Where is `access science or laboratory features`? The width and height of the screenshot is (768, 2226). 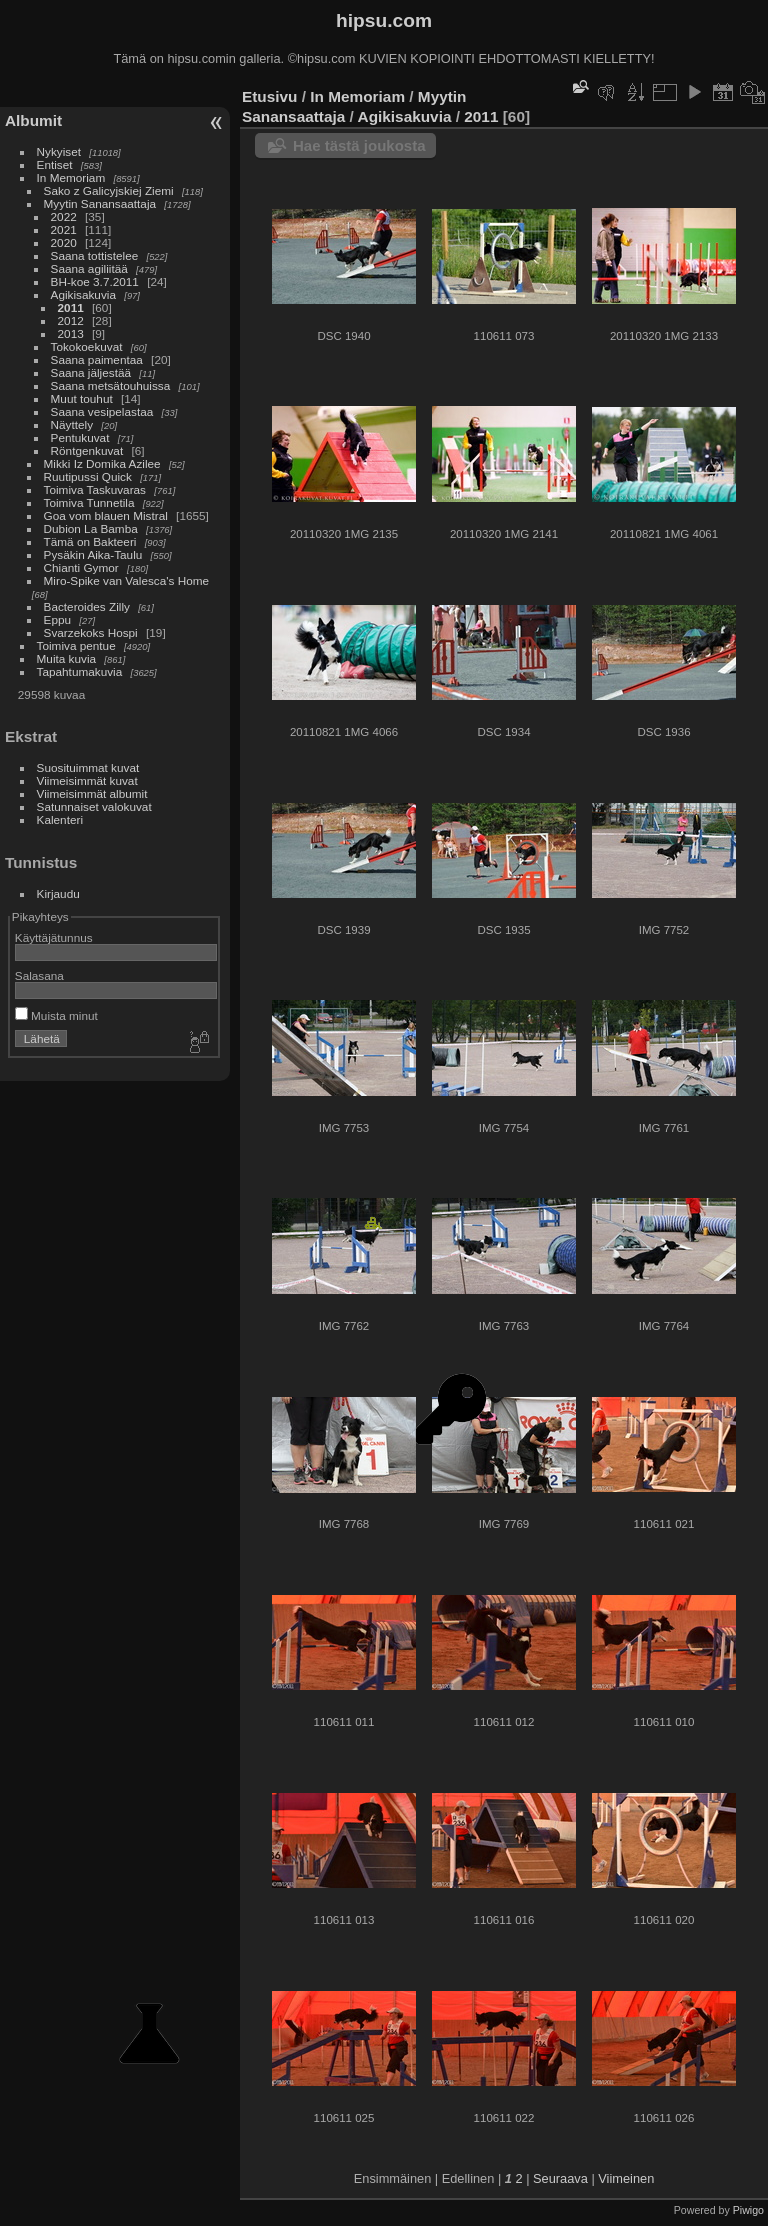 access science or laboratory features is located at coordinates (149, 2033).